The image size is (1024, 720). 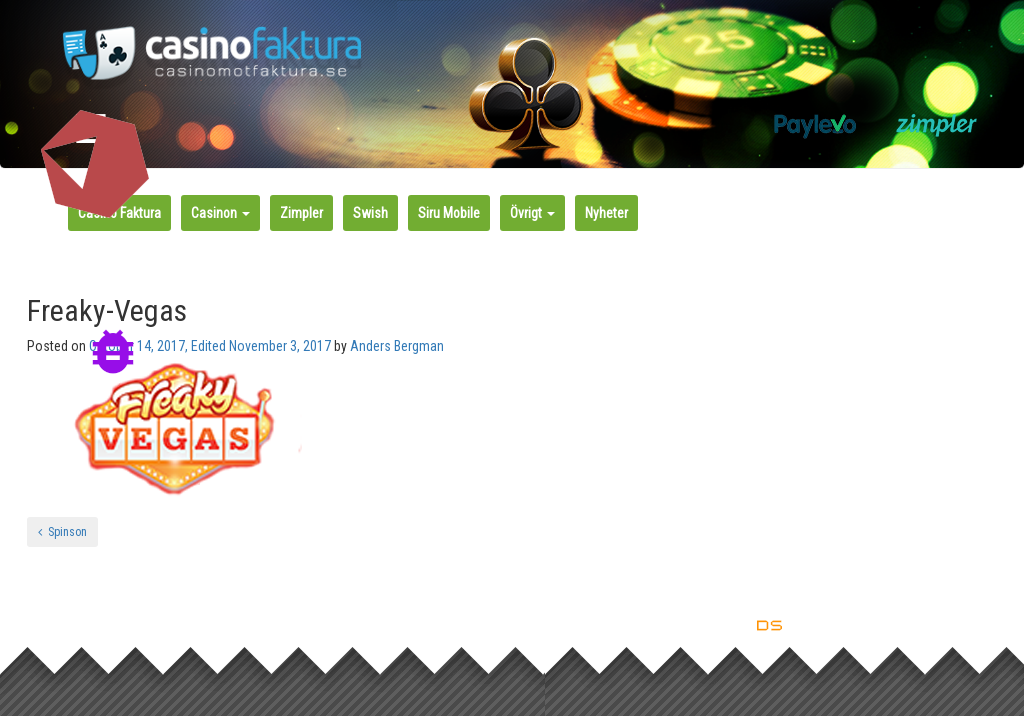 What do you see at coordinates (113, 351) in the screenshot?
I see `report a bug or software issue` at bounding box center [113, 351].